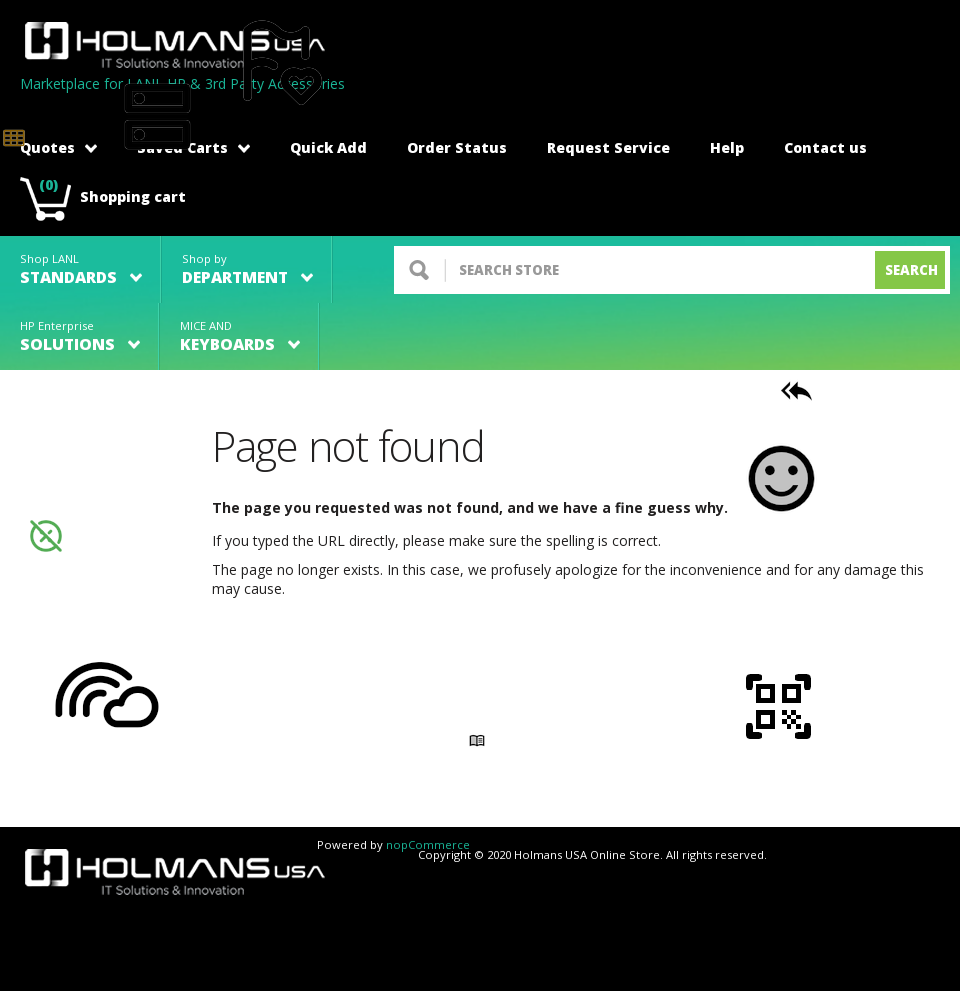 The height and width of the screenshot is (991, 960). What do you see at coordinates (46, 536) in the screenshot?
I see `discount or promotion unavailable` at bounding box center [46, 536].